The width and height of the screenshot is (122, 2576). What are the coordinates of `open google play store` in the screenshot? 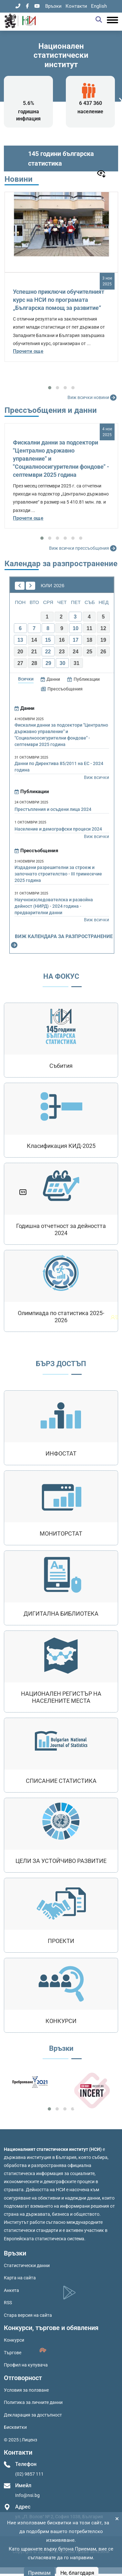 It's located at (68, 2293).